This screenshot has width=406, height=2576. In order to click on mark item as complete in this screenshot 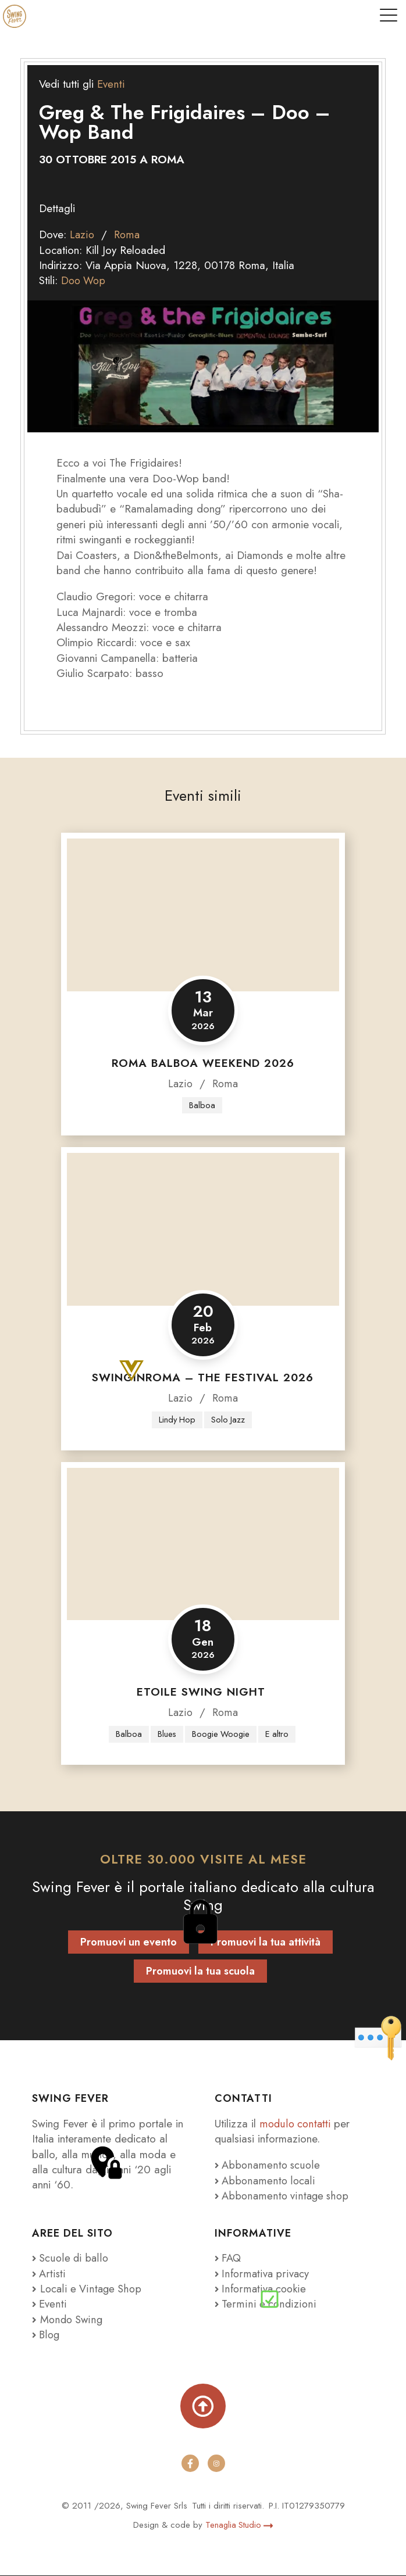, I will do `click(269, 2299)`.